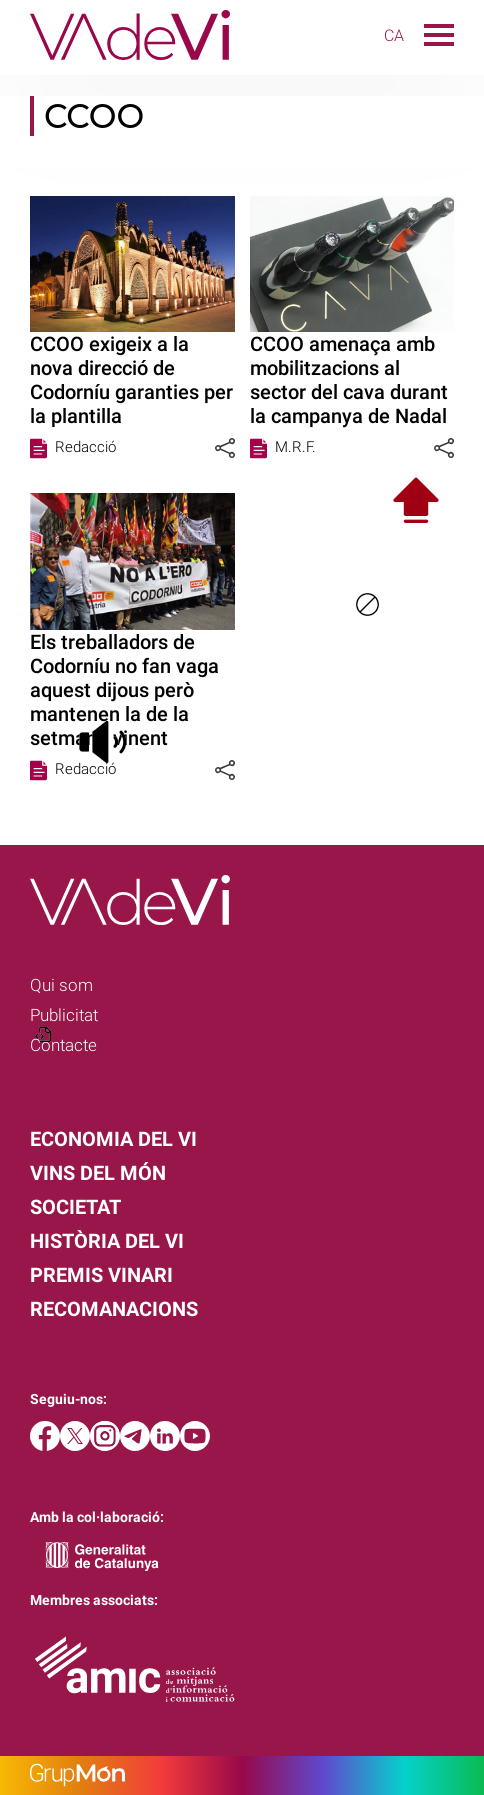 The height and width of the screenshot is (1795, 484). Describe the element at coordinates (416, 502) in the screenshot. I see `upload a file or document` at that location.